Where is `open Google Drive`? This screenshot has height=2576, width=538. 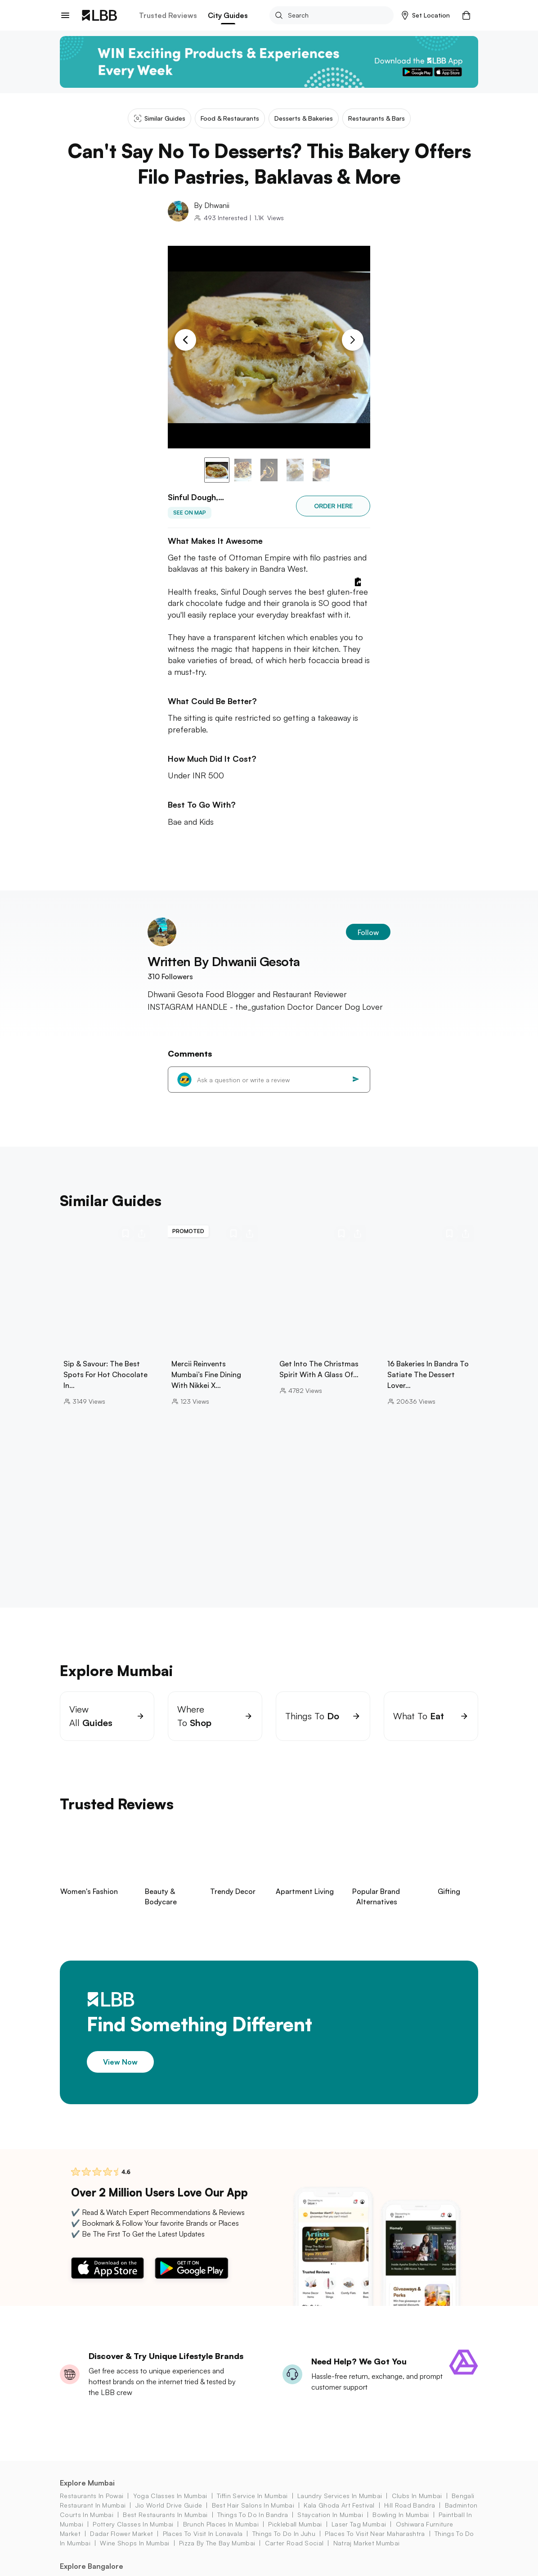 open Google Drive is located at coordinates (463, 2362).